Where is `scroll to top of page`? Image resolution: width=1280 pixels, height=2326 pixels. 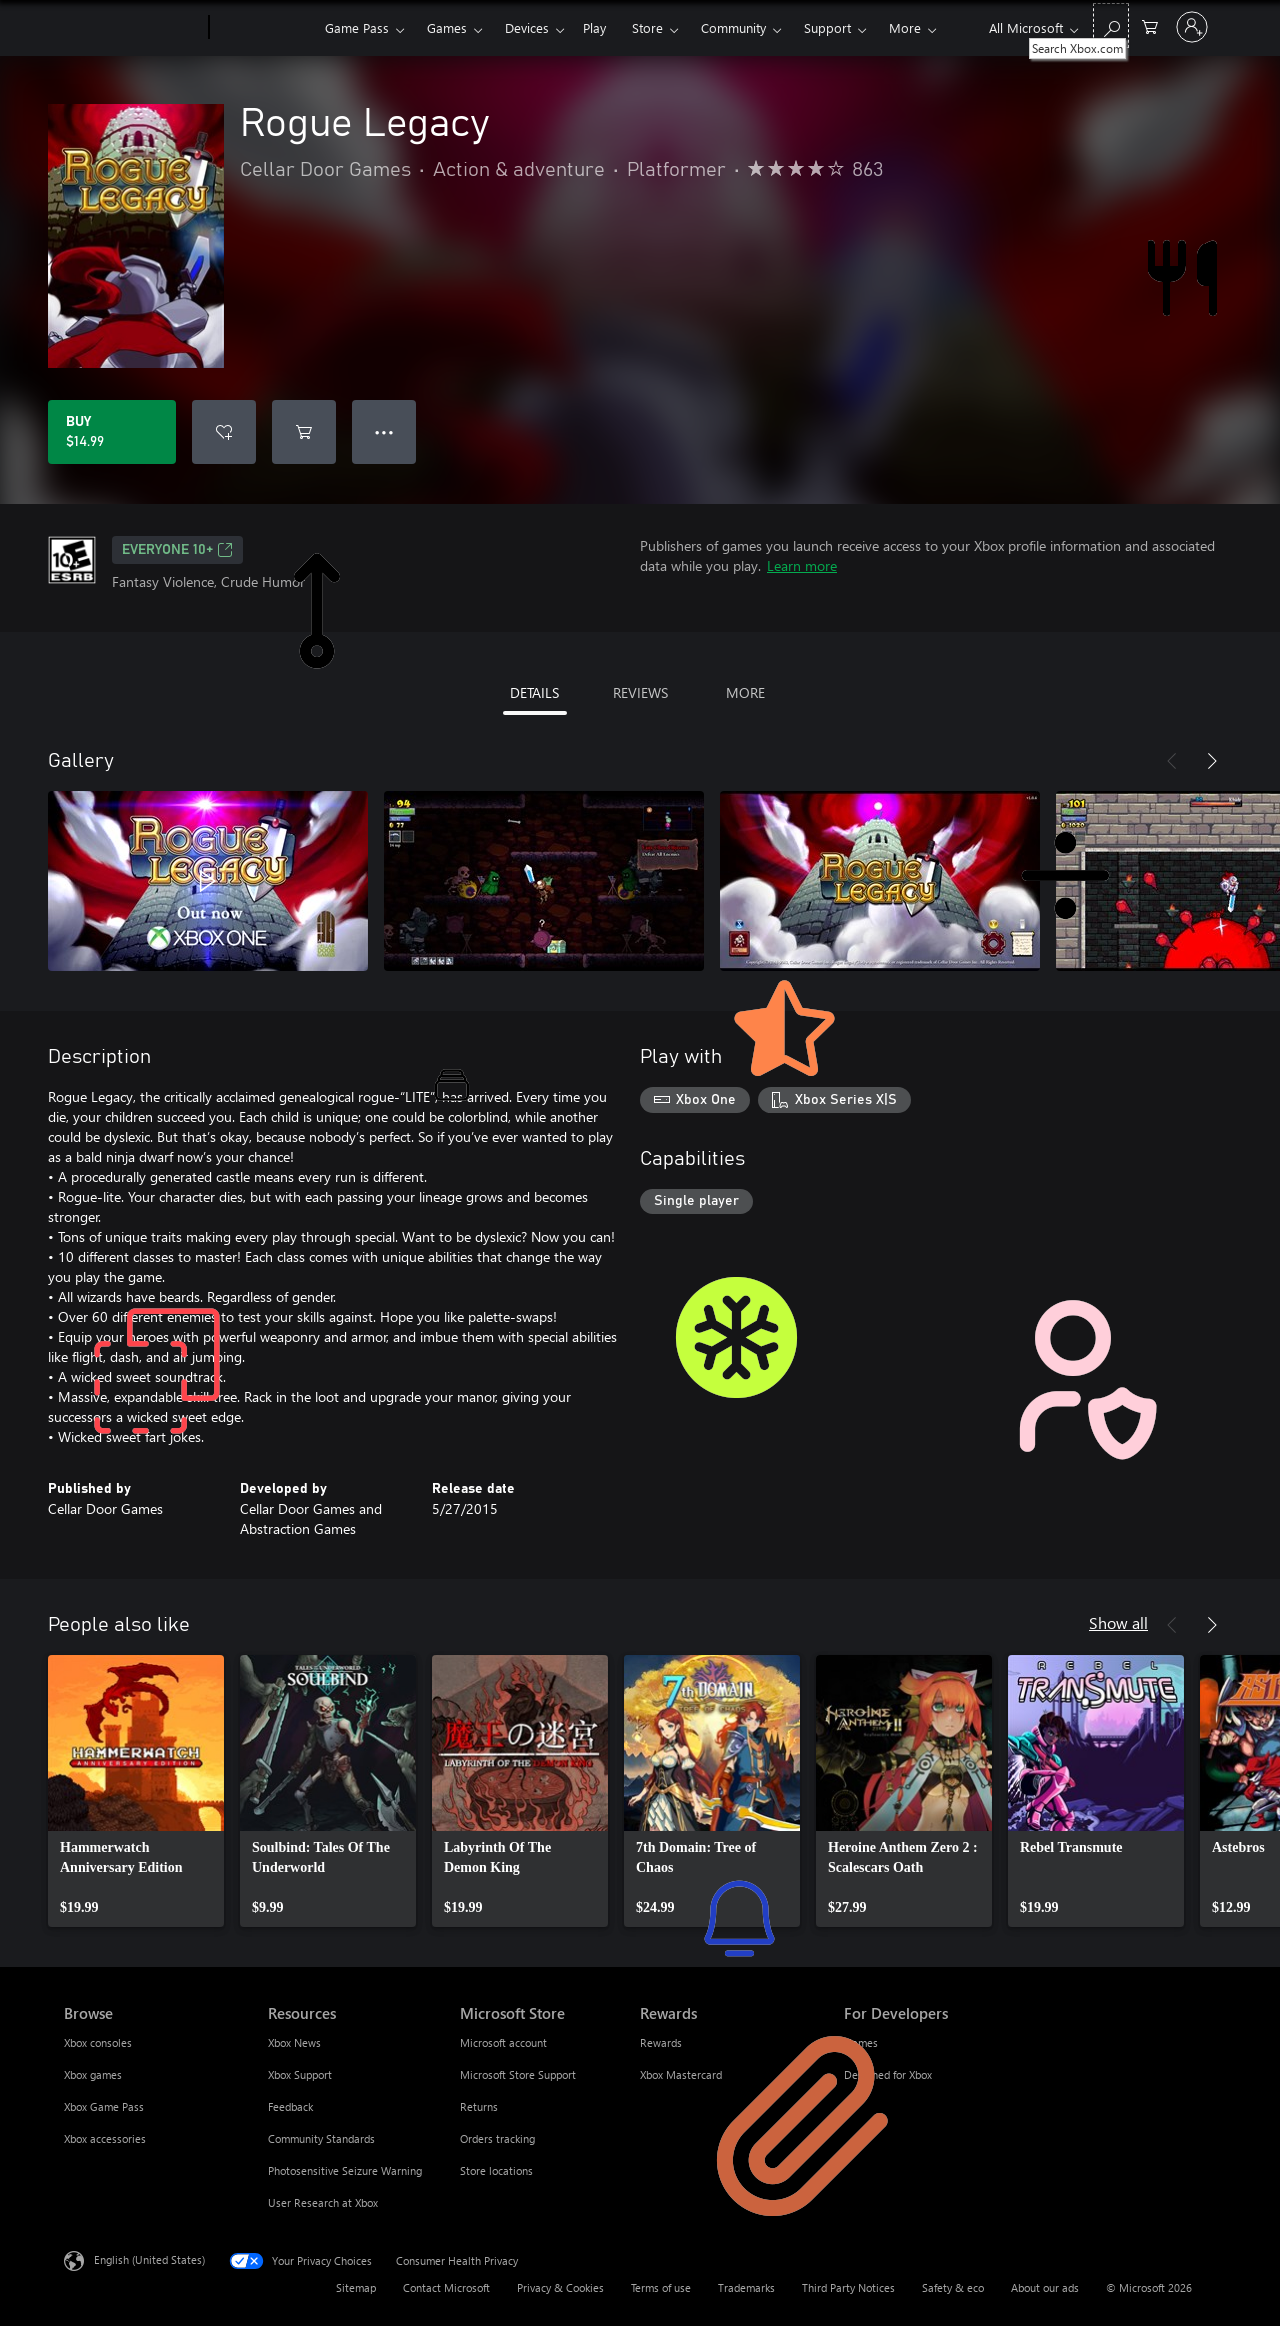 scroll to top of page is located at coordinates (317, 611).